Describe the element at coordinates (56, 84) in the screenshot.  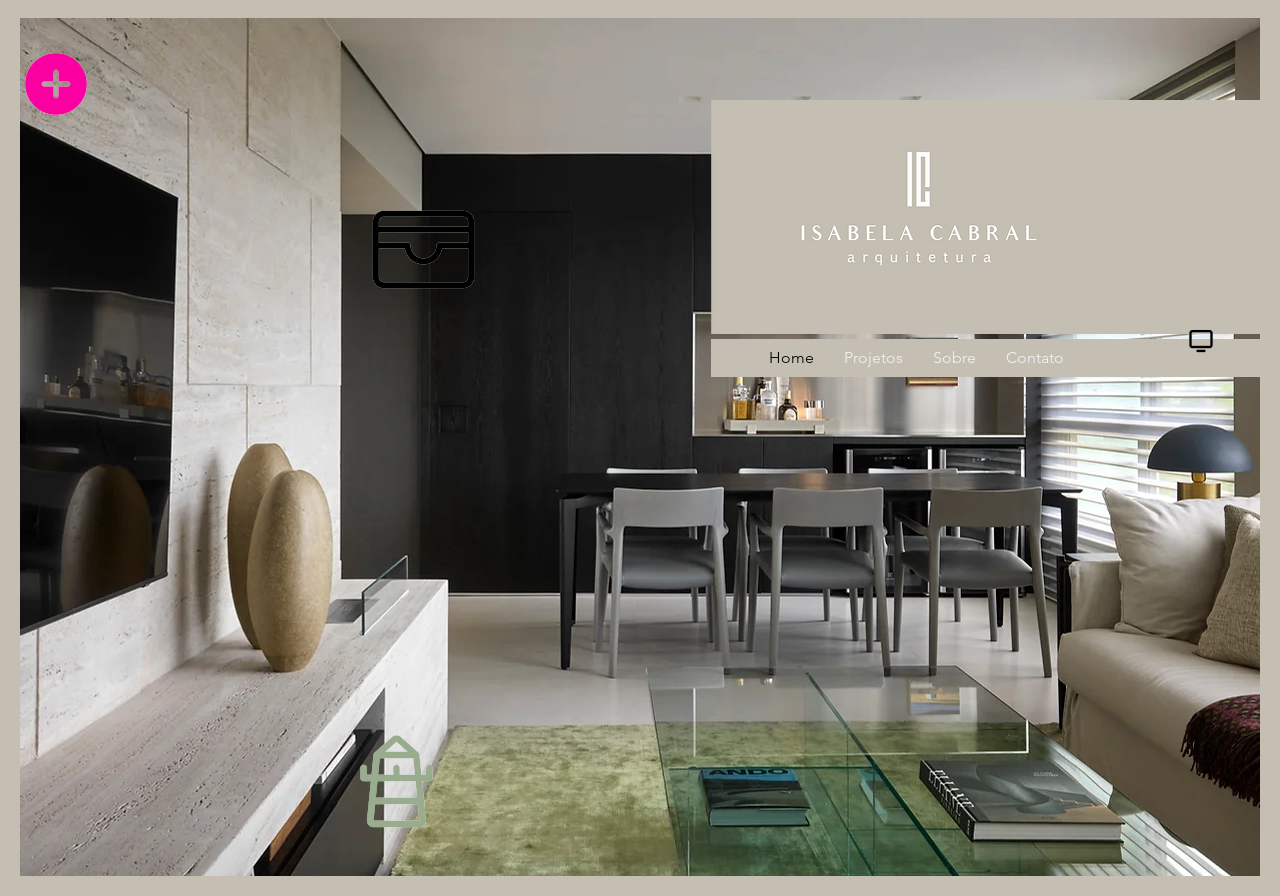
I see `add a new item` at that location.